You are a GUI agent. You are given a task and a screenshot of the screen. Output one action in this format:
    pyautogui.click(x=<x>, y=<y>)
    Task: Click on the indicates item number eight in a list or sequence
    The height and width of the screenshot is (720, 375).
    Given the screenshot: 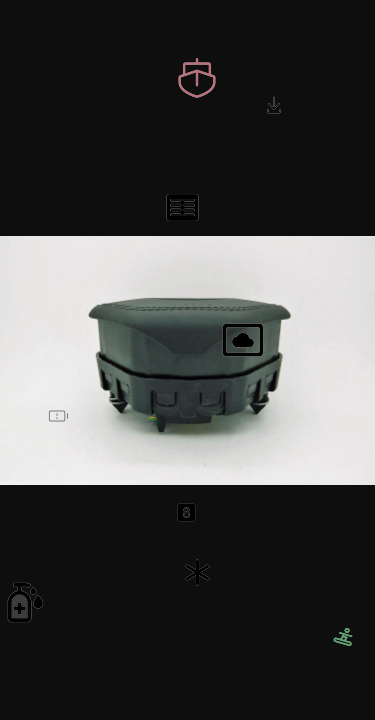 What is the action you would take?
    pyautogui.click(x=186, y=512)
    